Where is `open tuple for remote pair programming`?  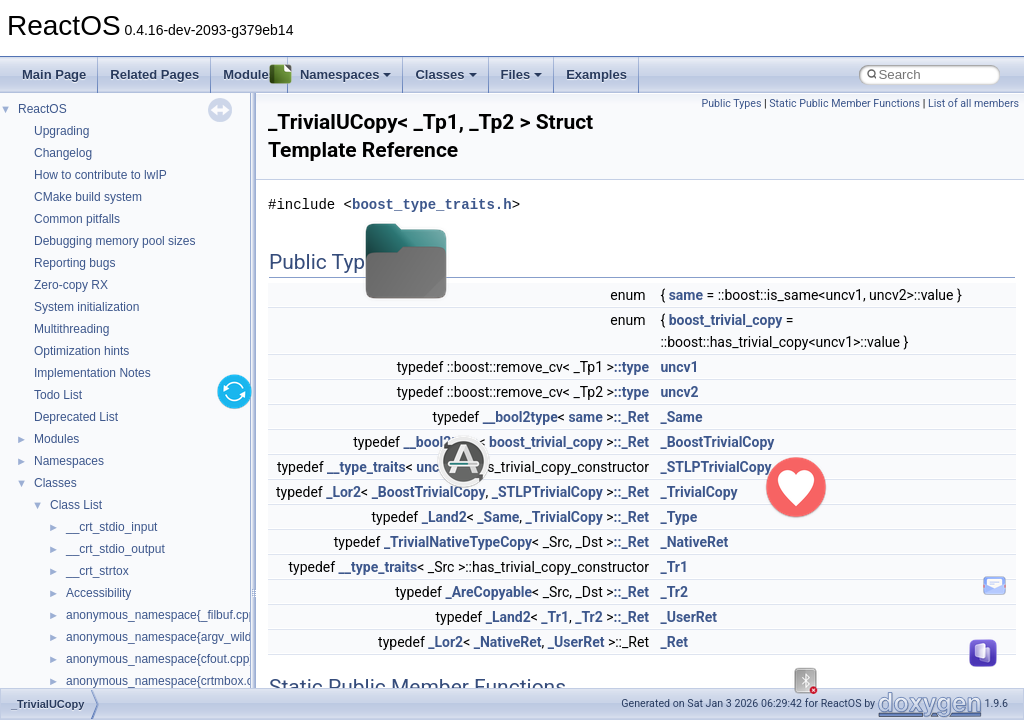 open tuple for remote pair programming is located at coordinates (983, 653).